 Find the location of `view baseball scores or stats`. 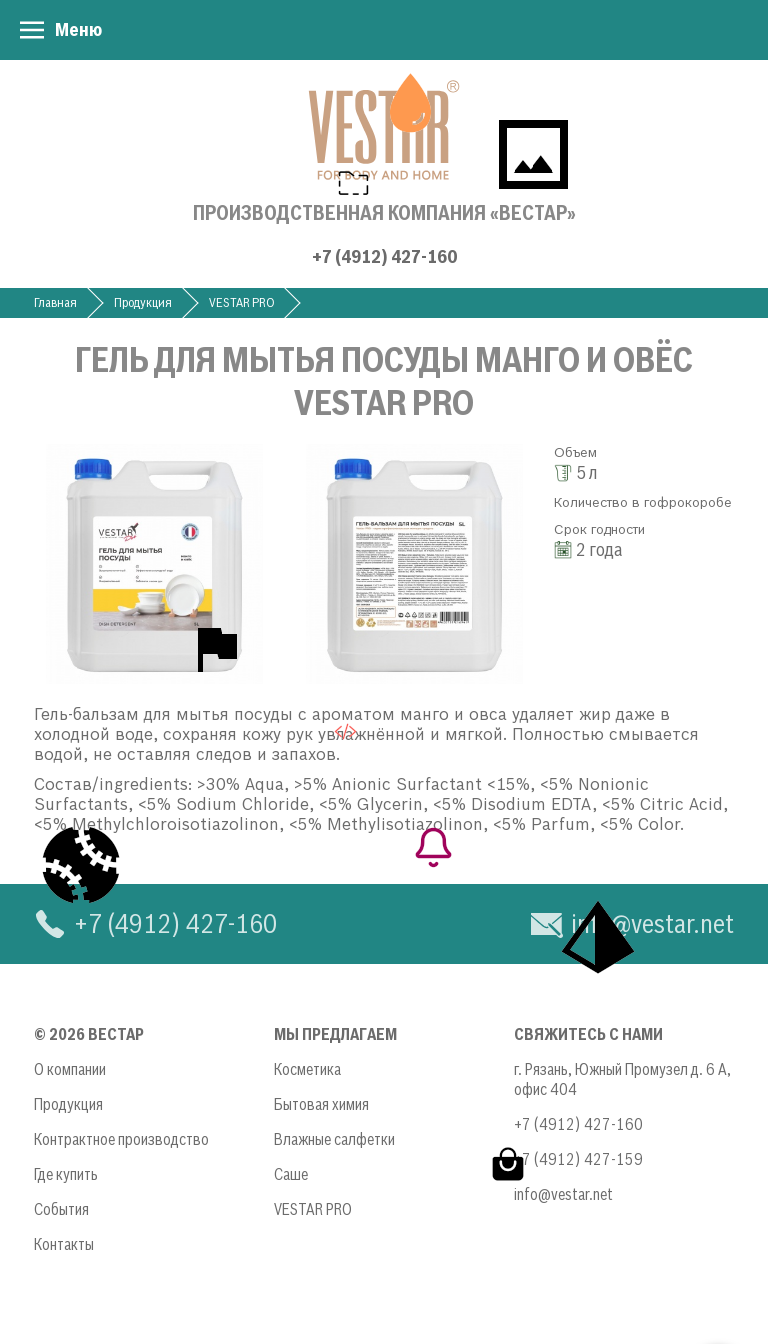

view baseball scores or stats is located at coordinates (81, 865).